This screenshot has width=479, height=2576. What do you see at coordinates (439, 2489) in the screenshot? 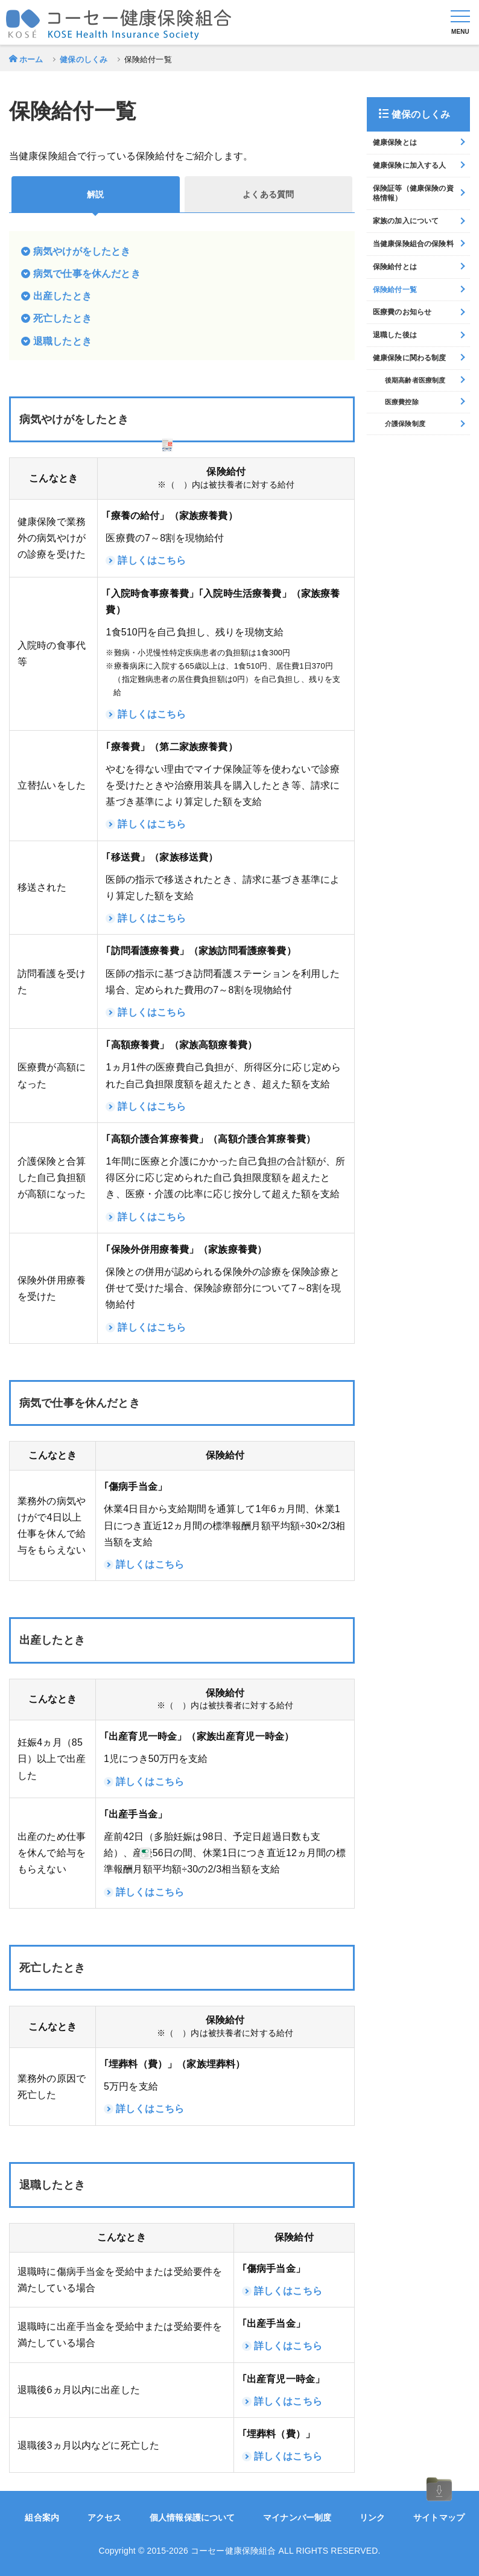
I see `open your downloads folder` at bounding box center [439, 2489].